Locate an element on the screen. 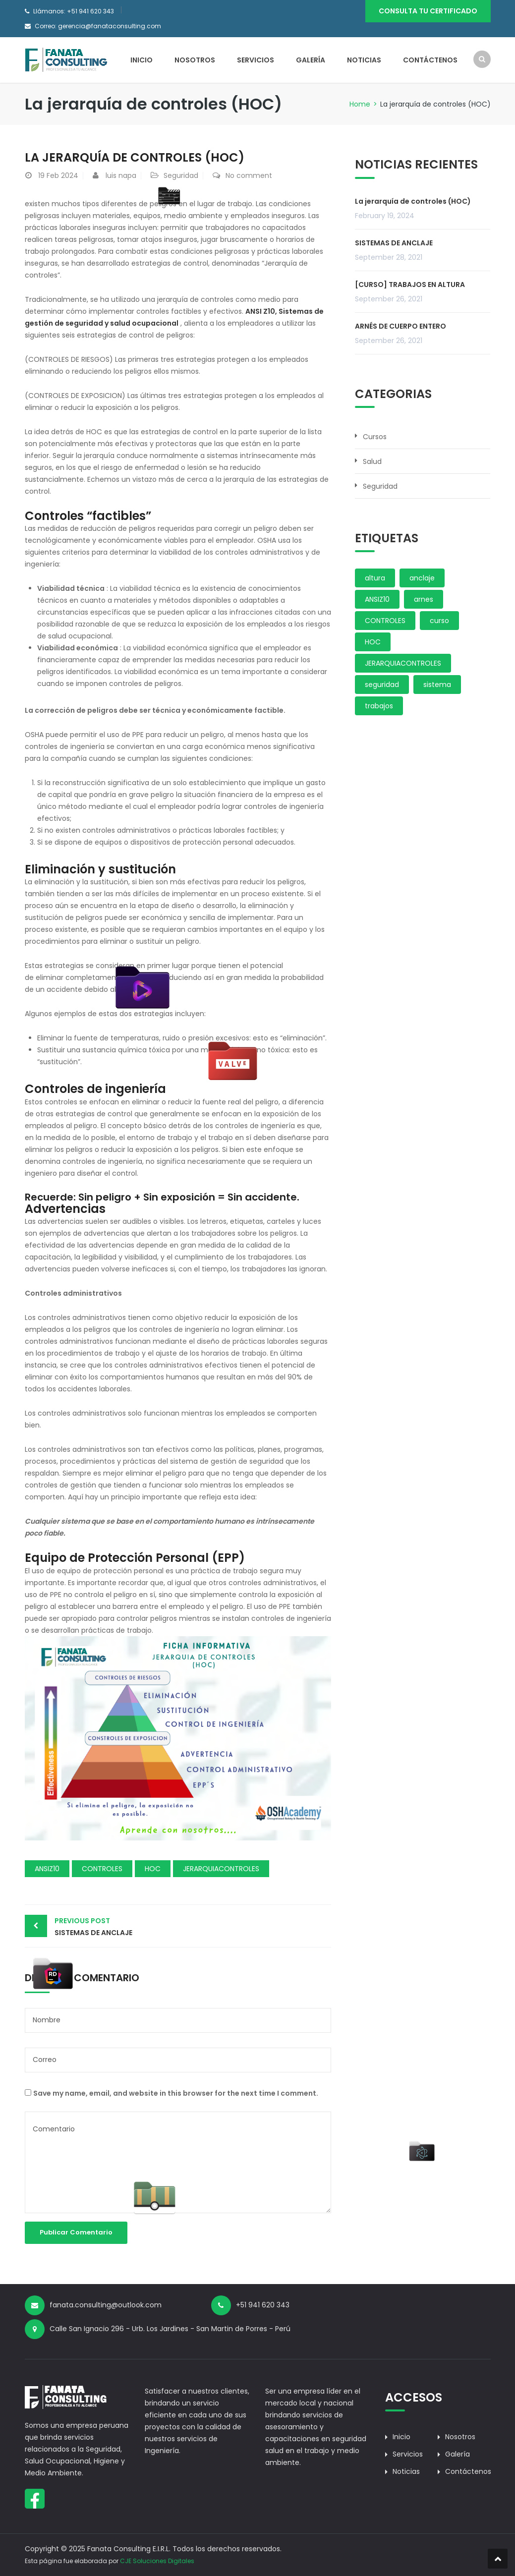  folder containing Valve games or Steam content is located at coordinates (232, 1062).